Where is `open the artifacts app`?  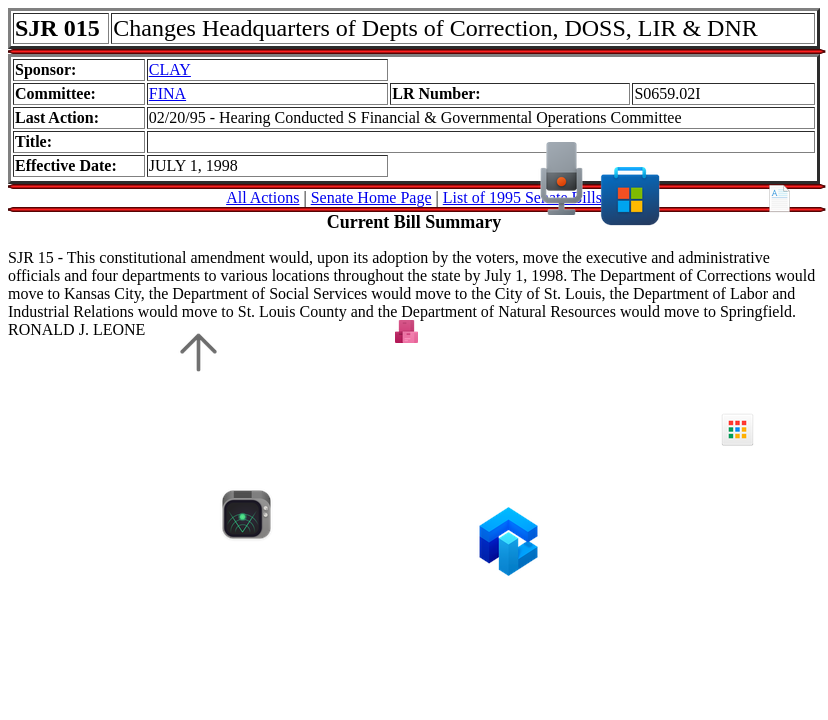 open the artifacts app is located at coordinates (406, 331).